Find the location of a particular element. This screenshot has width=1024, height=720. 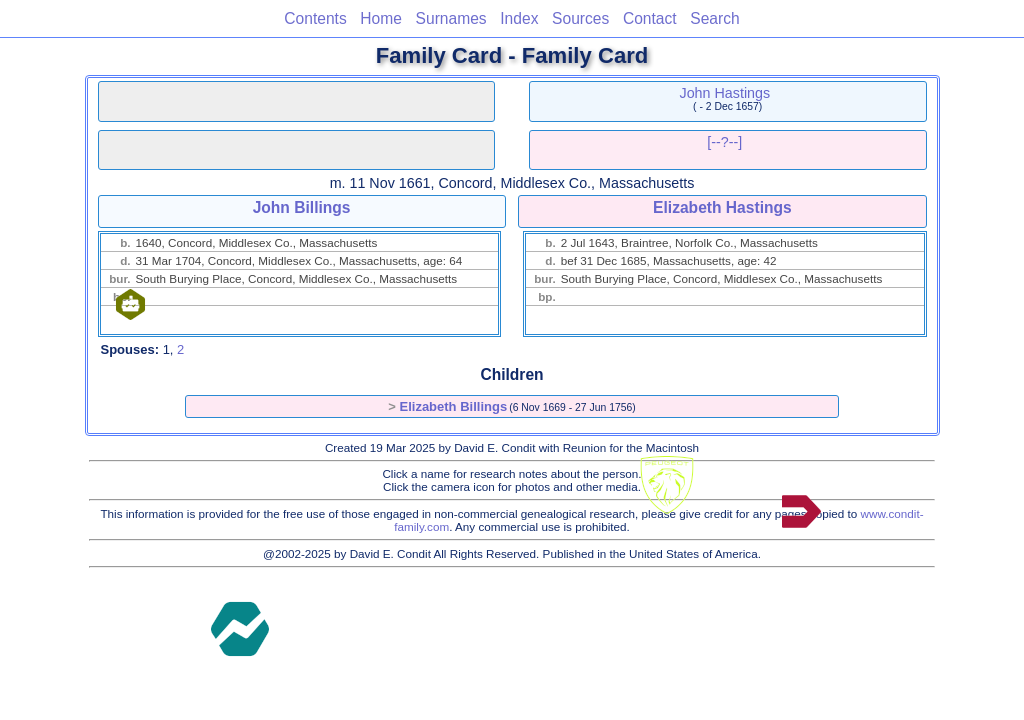

Peugeot brand logo is located at coordinates (667, 485).